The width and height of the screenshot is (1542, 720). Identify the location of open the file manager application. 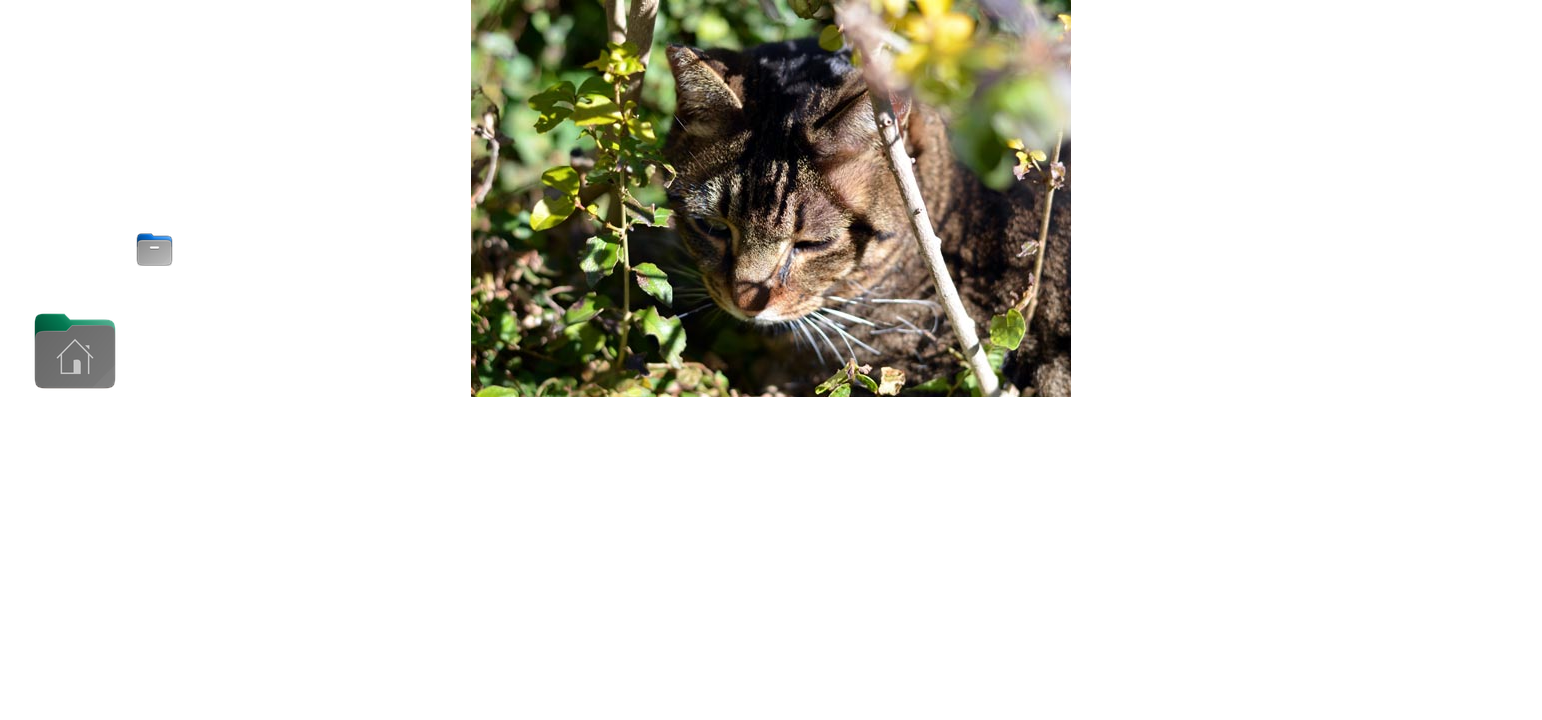
(154, 249).